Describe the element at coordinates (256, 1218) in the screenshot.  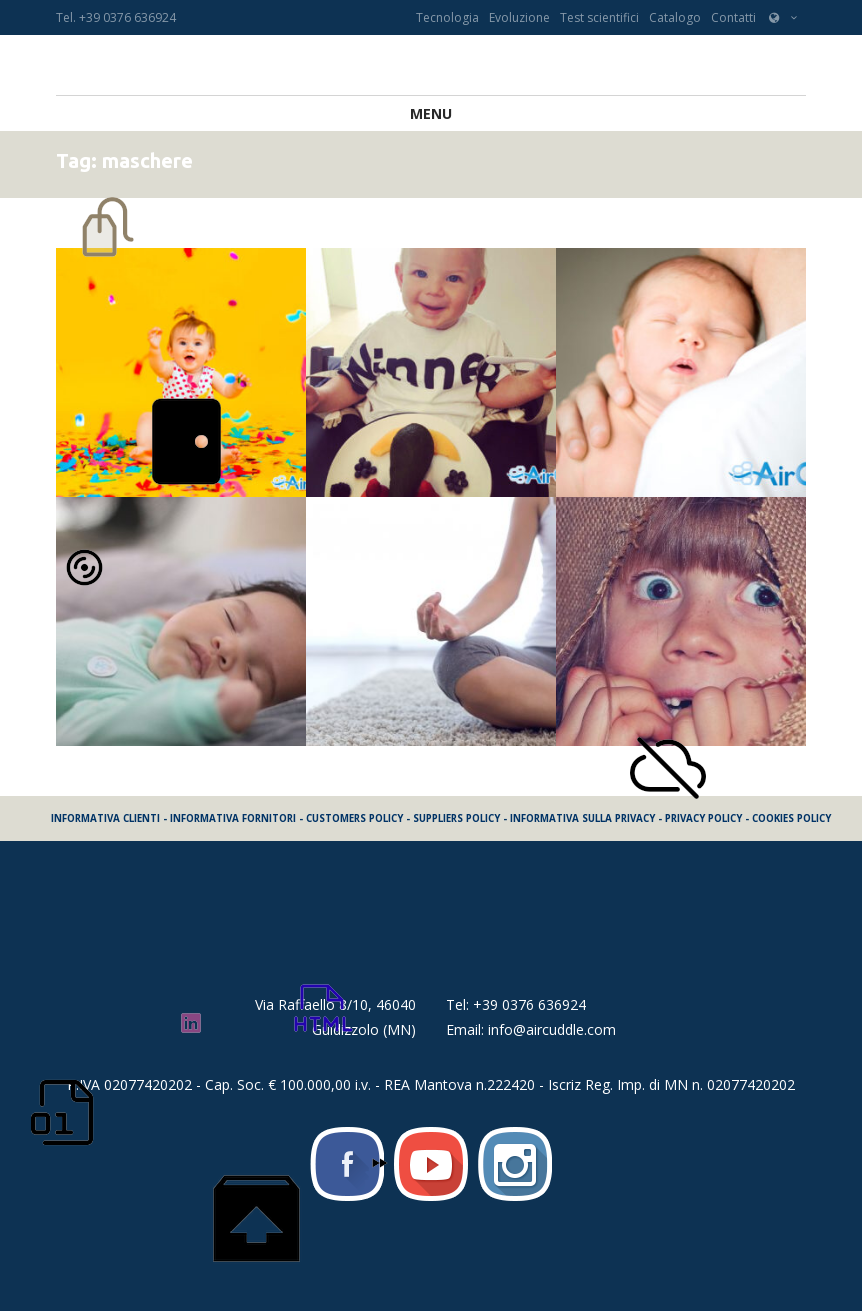
I see `unarchive an item or message` at that location.